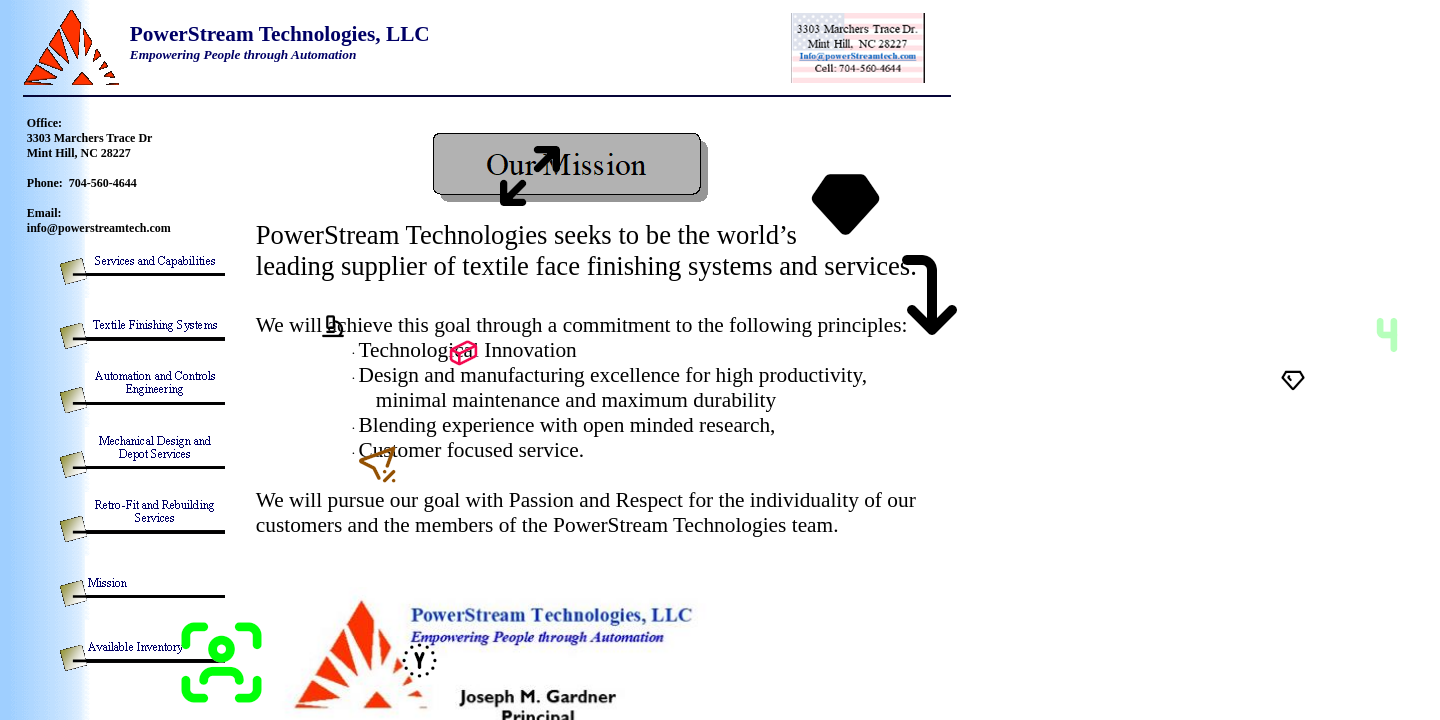 This screenshot has width=1440, height=720. What do you see at coordinates (845, 204) in the screenshot?
I see `open sketch app` at bounding box center [845, 204].